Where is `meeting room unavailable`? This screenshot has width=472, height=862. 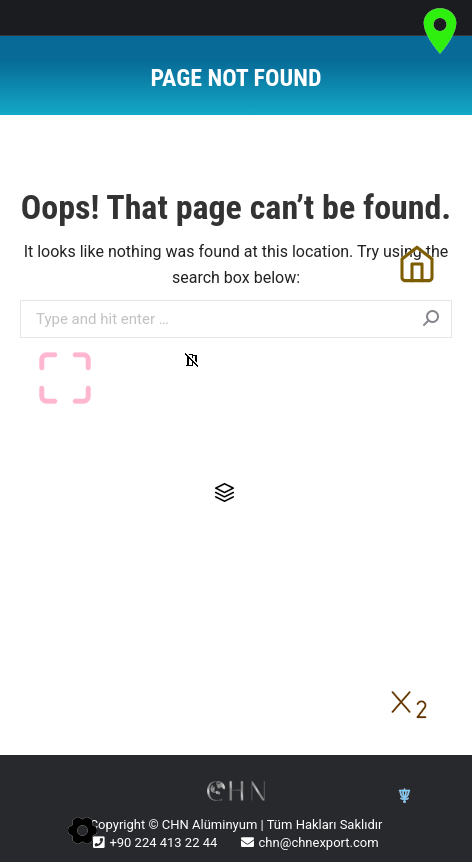
meeting room unavailable is located at coordinates (192, 360).